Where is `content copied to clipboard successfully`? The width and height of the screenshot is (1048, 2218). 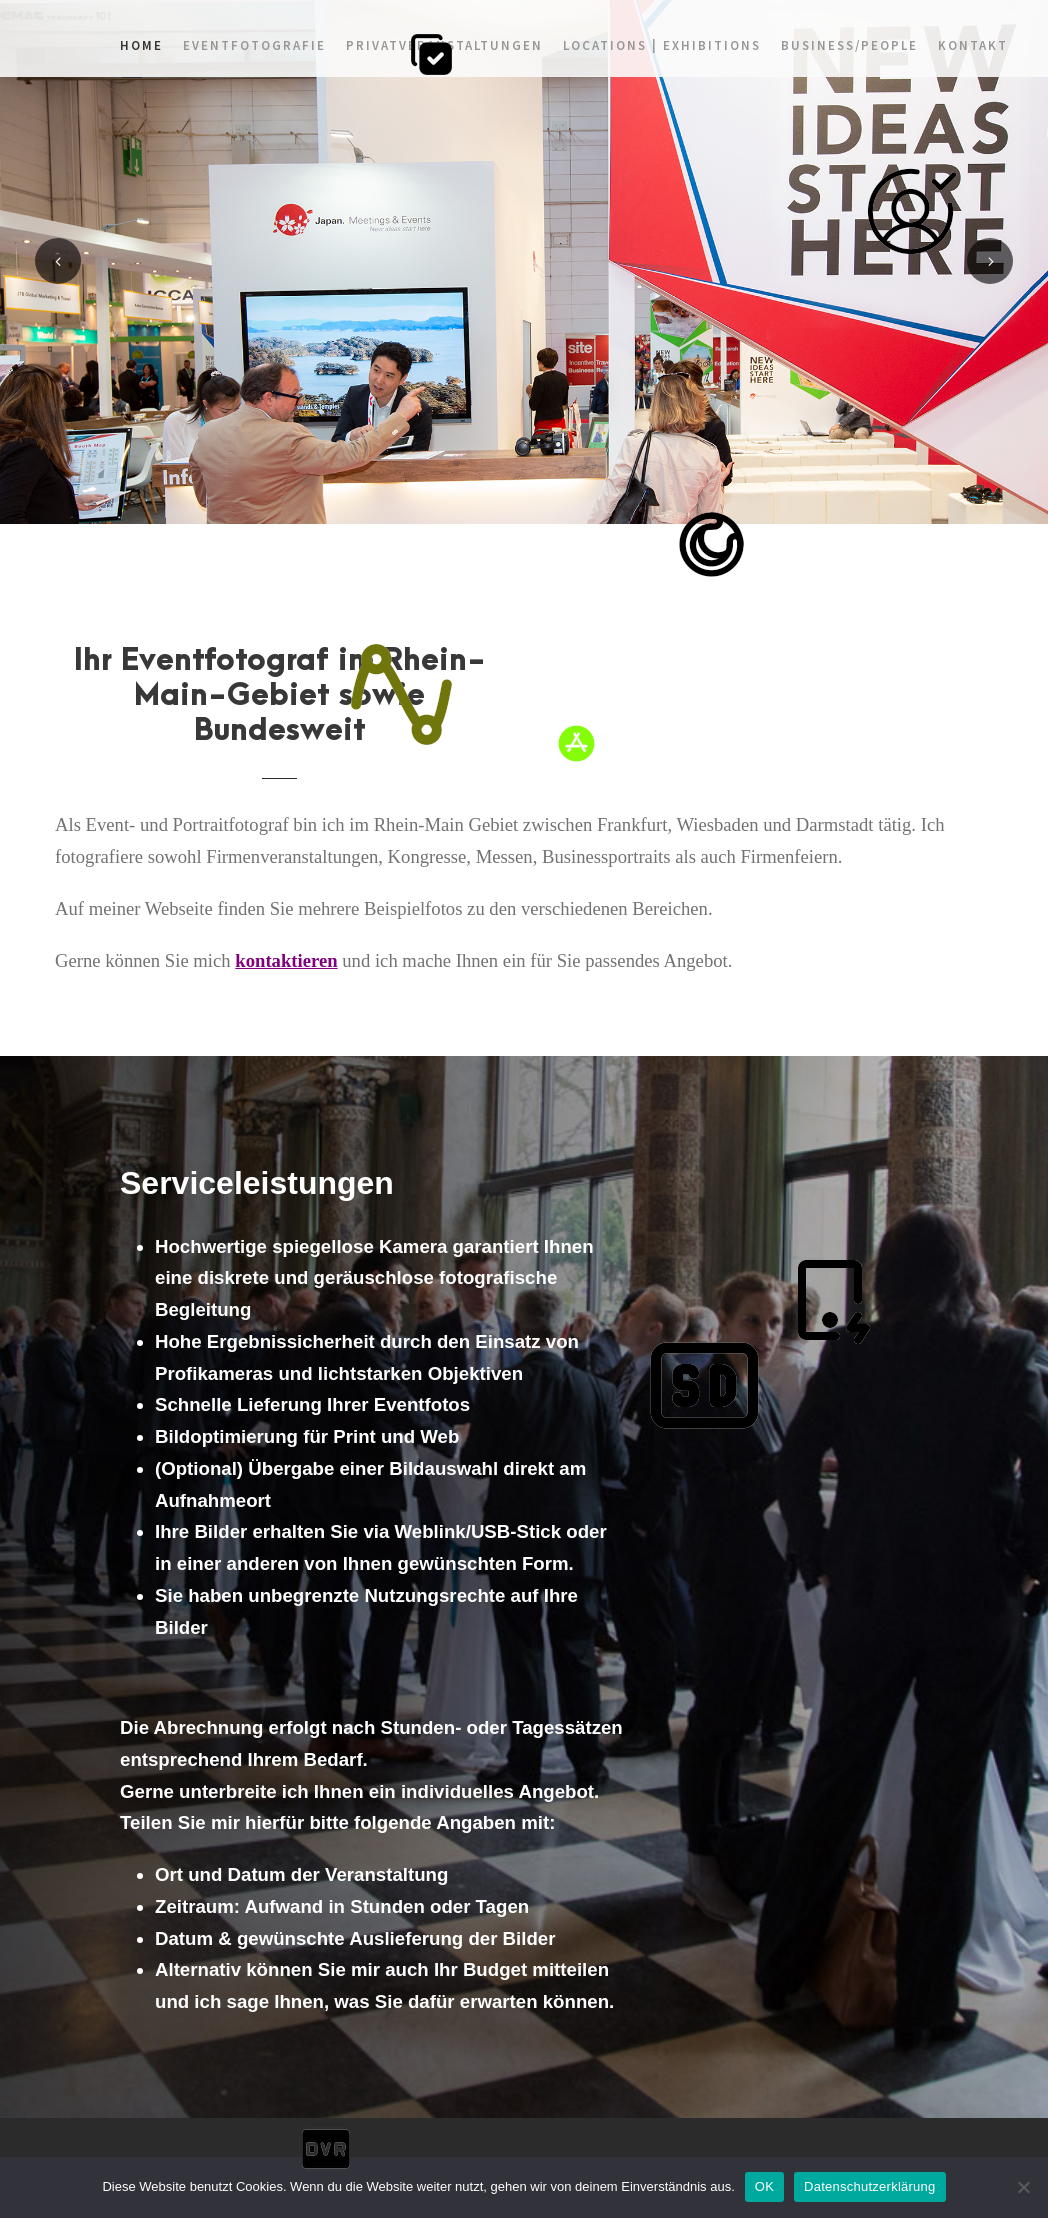 content copied to clipboard successfully is located at coordinates (431, 54).